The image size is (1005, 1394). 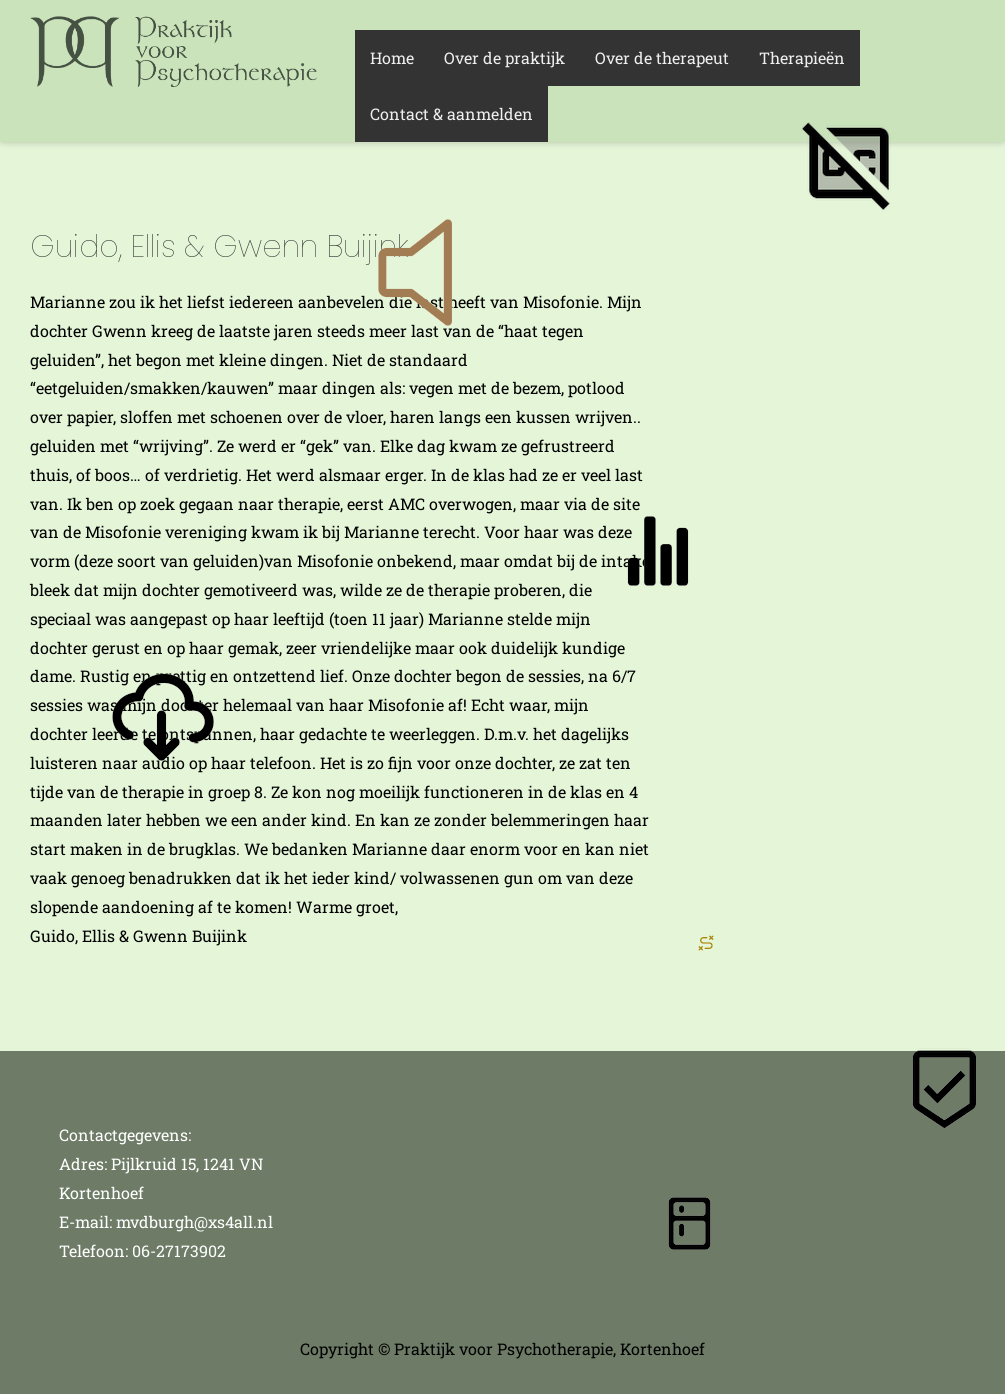 I want to click on access kitchen appliance controls, so click(x=689, y=1223).